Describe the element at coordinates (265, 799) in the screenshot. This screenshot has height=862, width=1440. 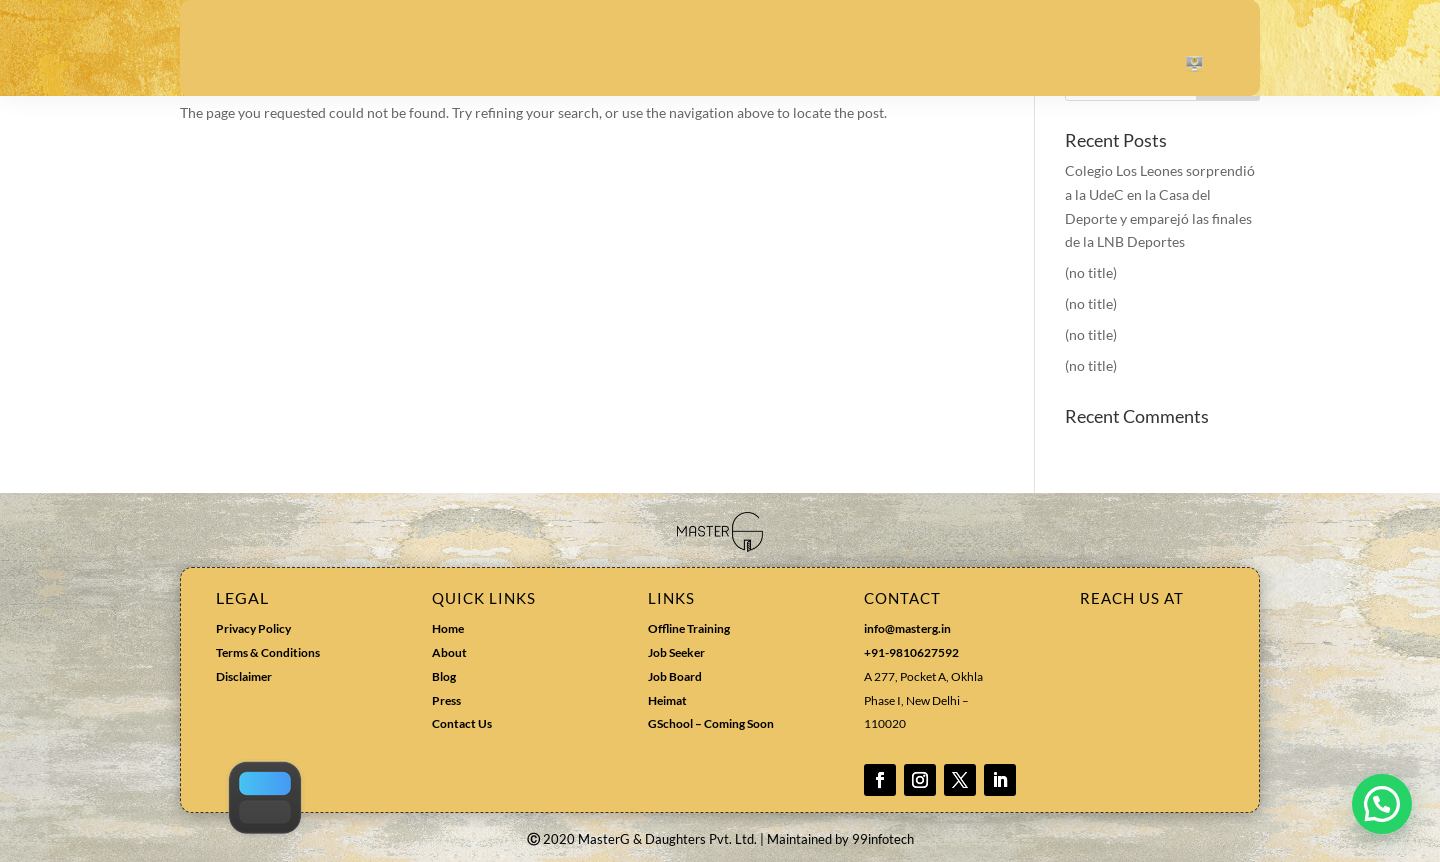
I see `adjust desktop activity and workspace settings` at that location.